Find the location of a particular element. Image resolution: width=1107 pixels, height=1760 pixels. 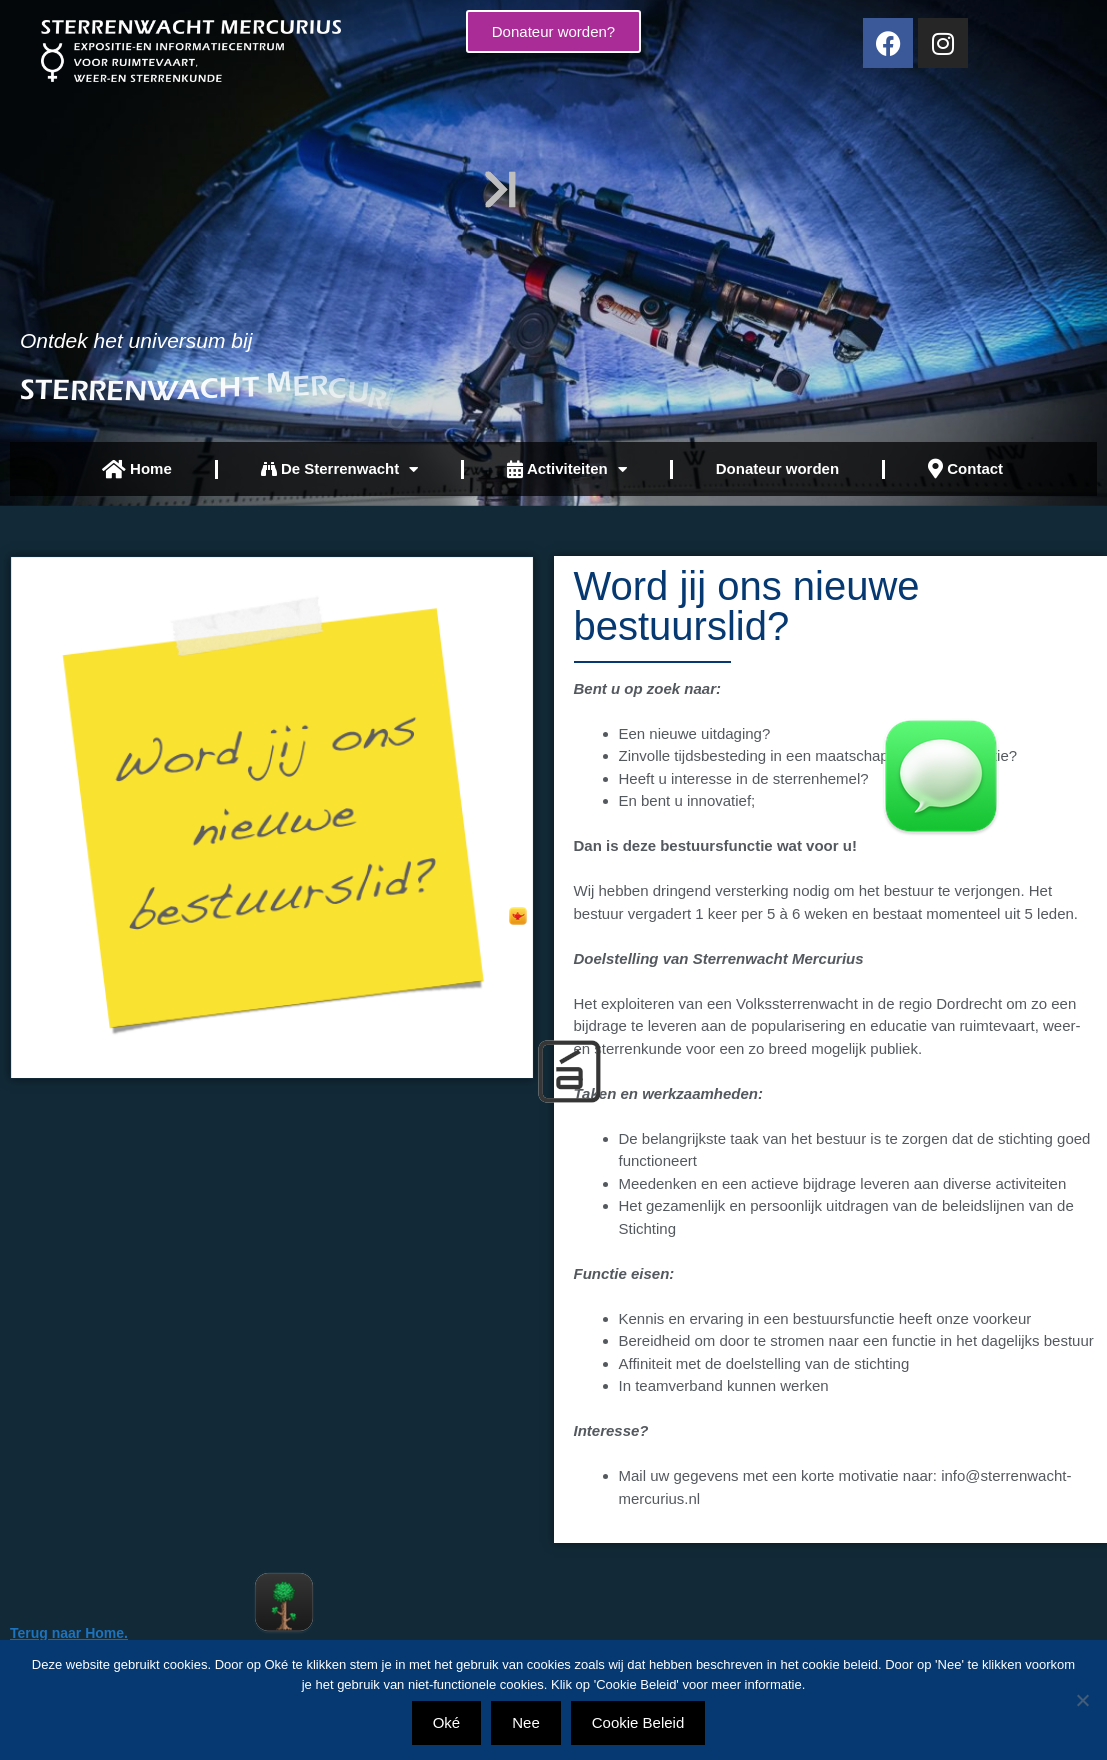

open the messages app is located at coordinates (941, 776).